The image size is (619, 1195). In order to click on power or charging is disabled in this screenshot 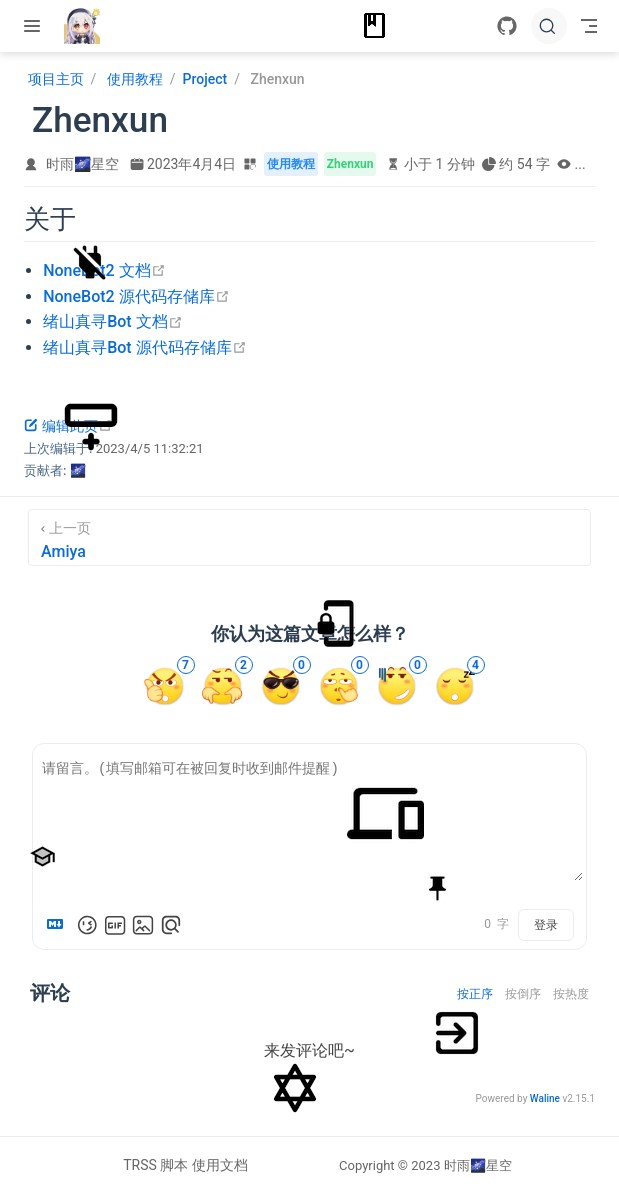, I will do `click(90, 262)`.